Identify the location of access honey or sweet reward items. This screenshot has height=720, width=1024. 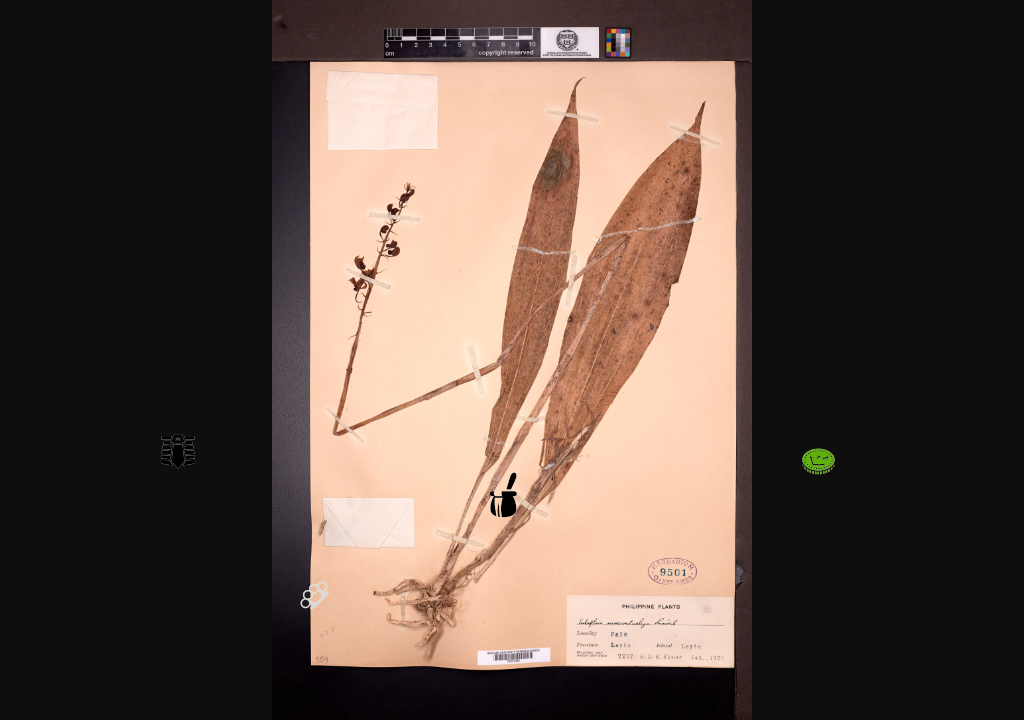
(504, 495).